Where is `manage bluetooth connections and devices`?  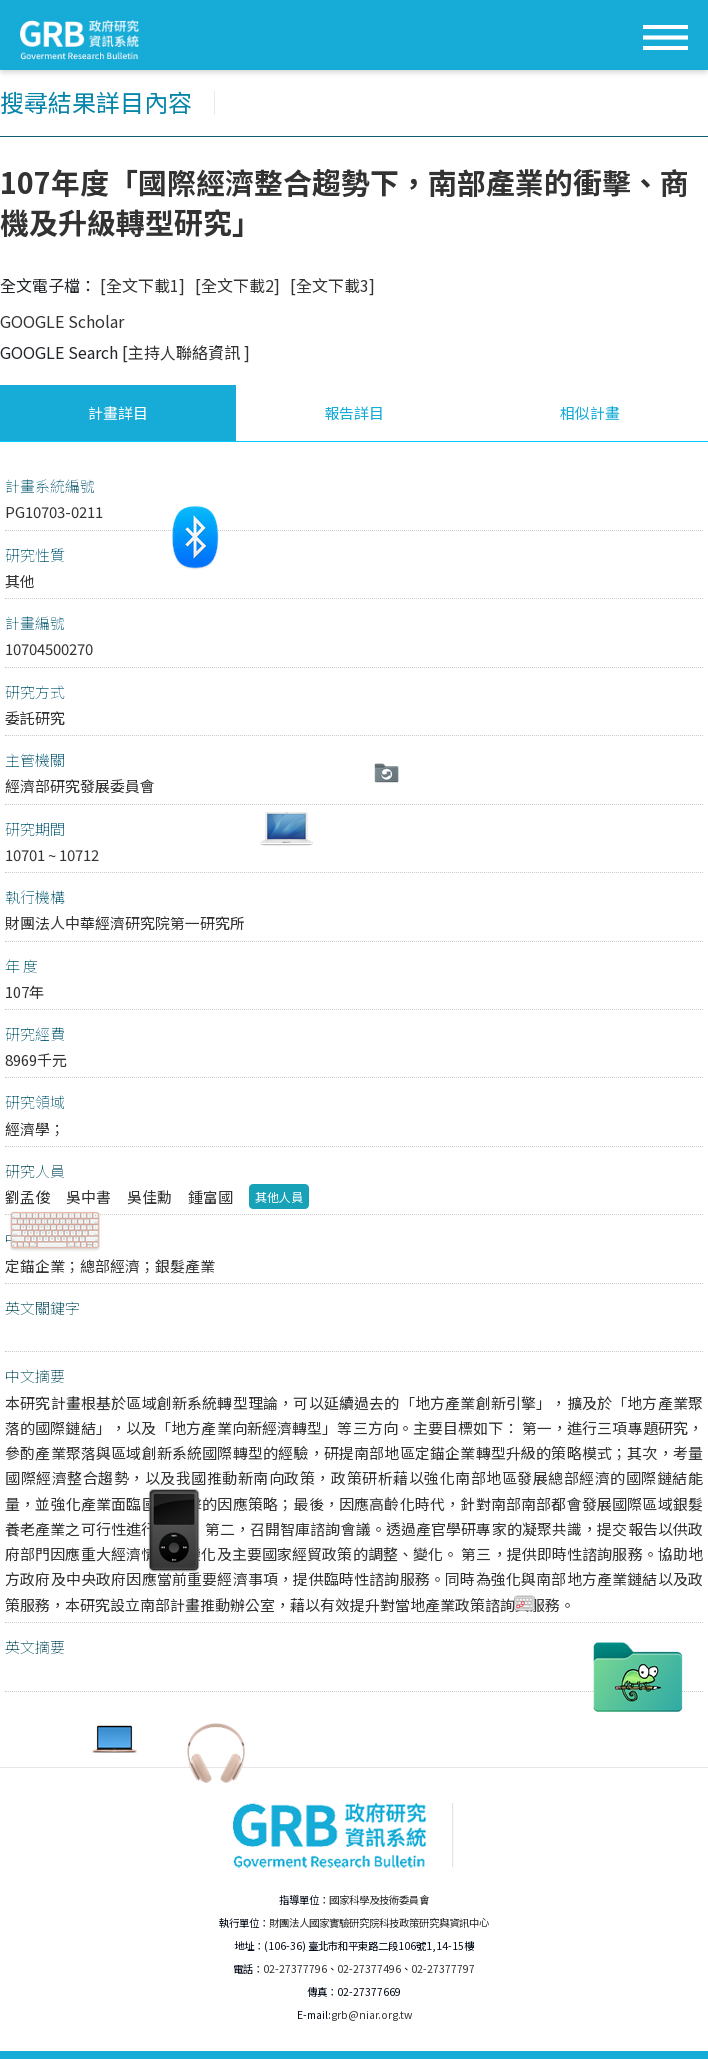
manage bluetooth connections and devices is located at coordinates (196, 537).